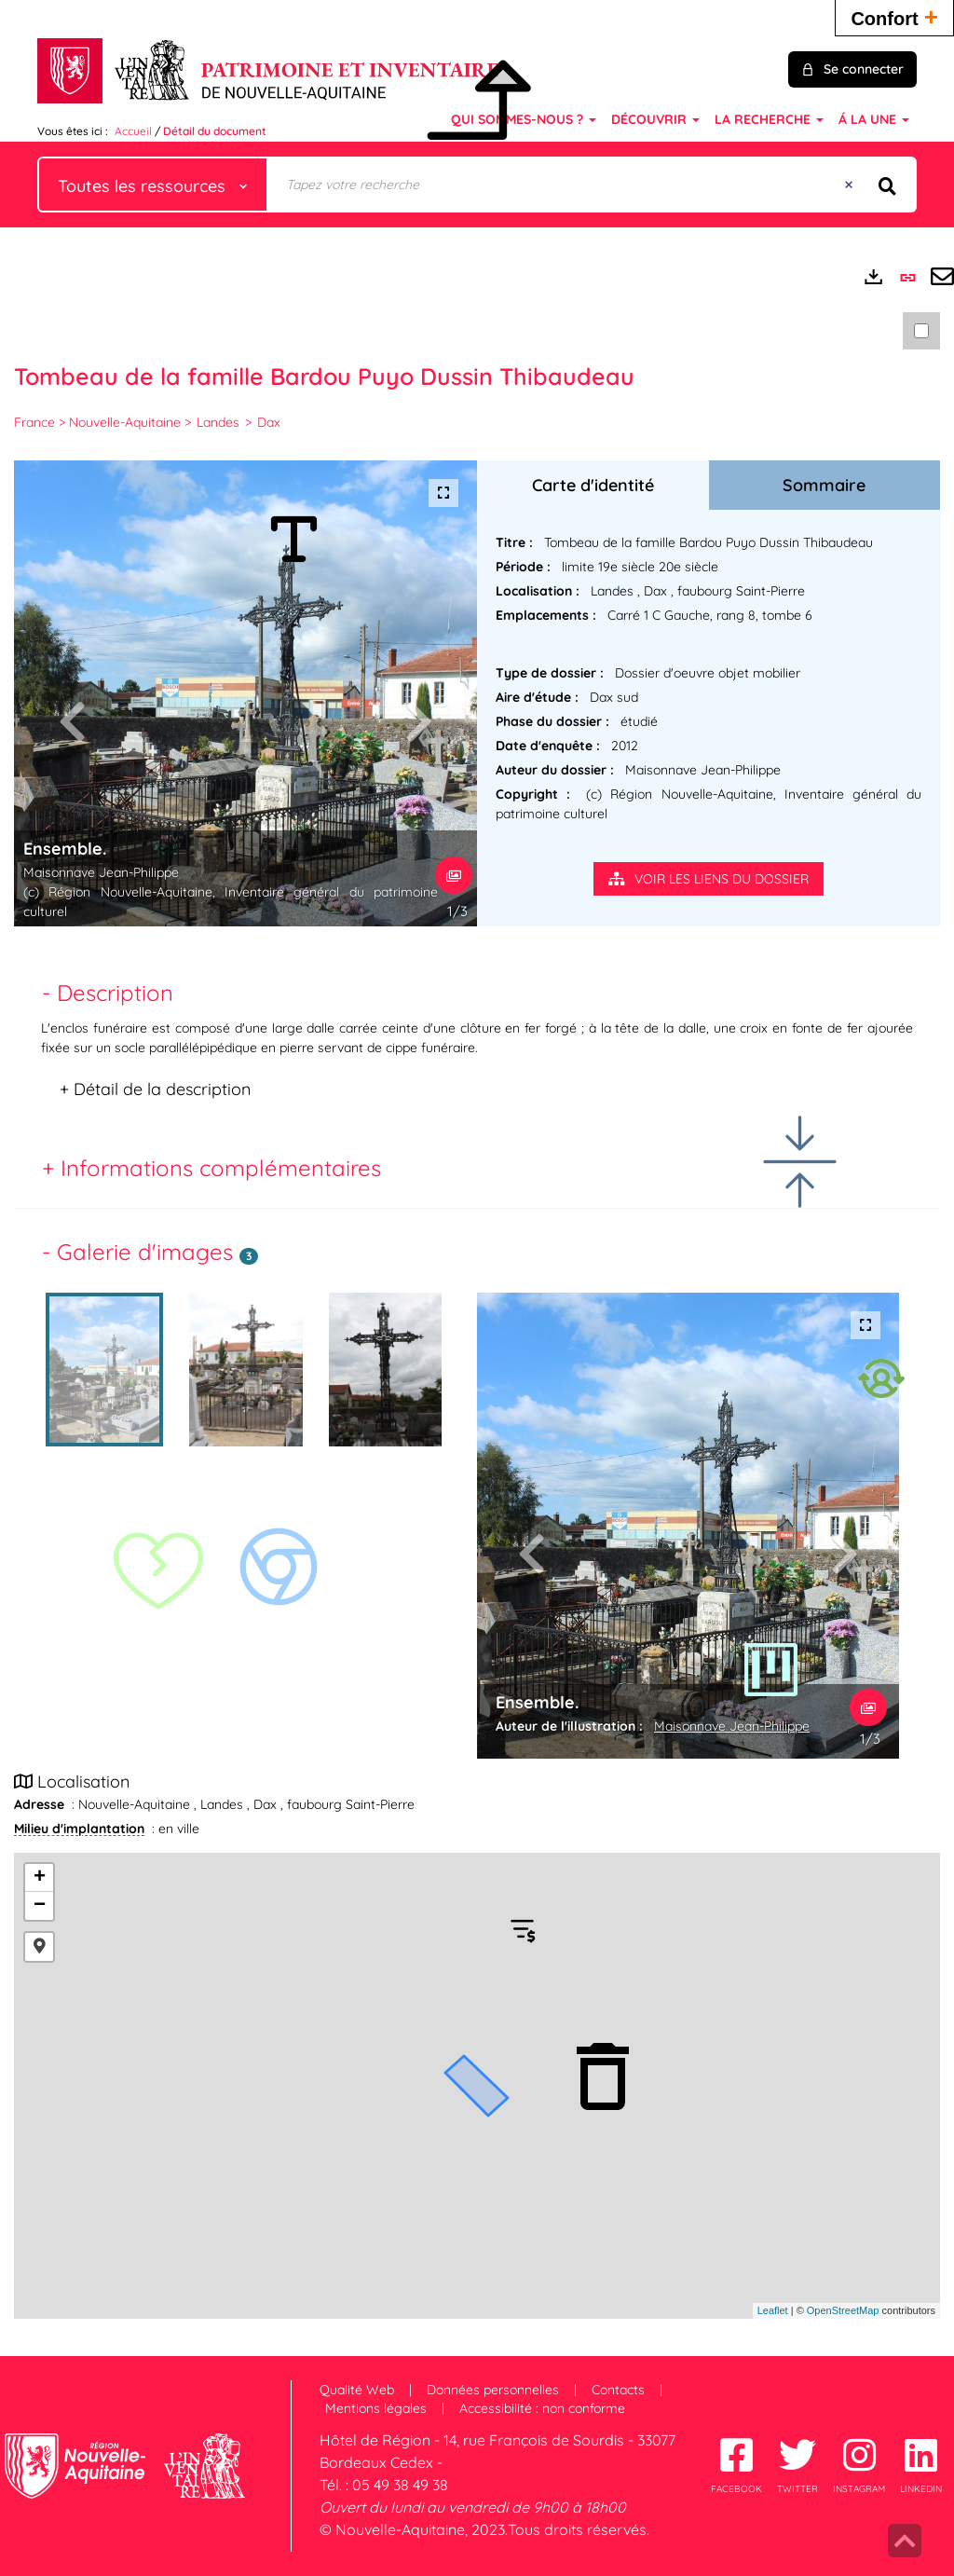  Describe the element at coordinates (483, 103) in the screenshot. I see `redirect or forward content upward` at that location.